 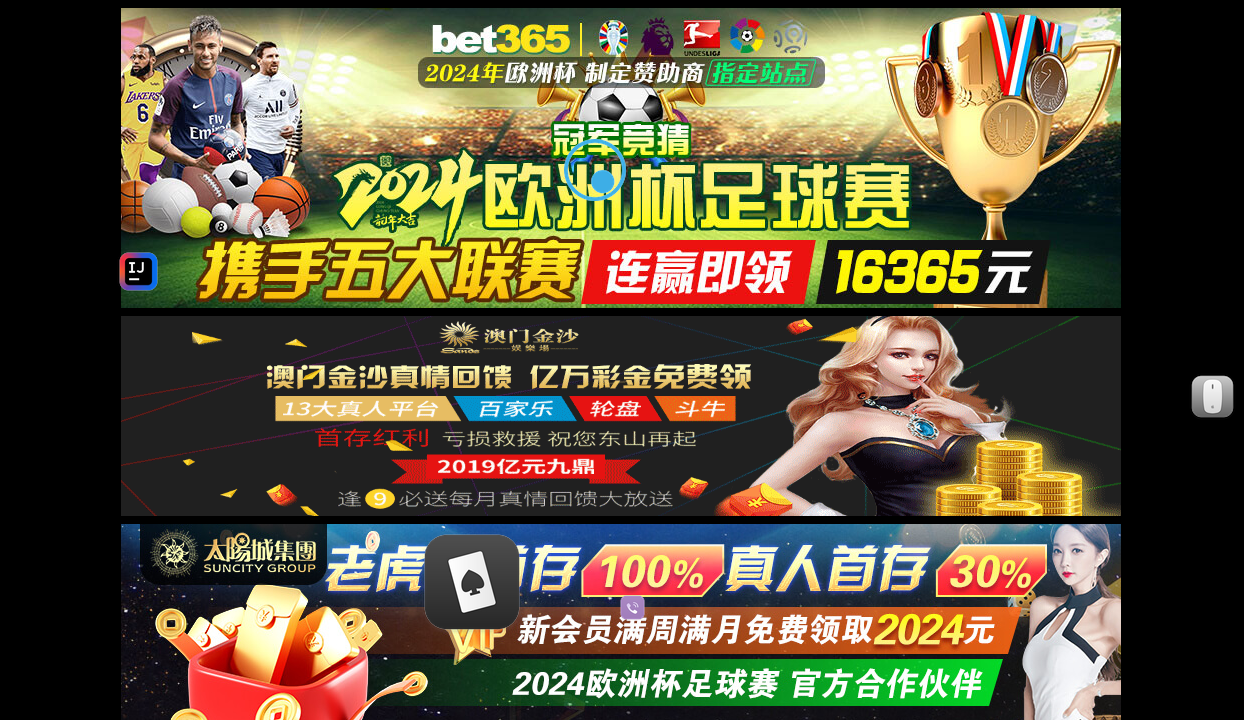 What do you see at coordinates (1212, 396) in the screenshot?
I see `open mouse settings and preferences` at bounding box center [1212, 396].